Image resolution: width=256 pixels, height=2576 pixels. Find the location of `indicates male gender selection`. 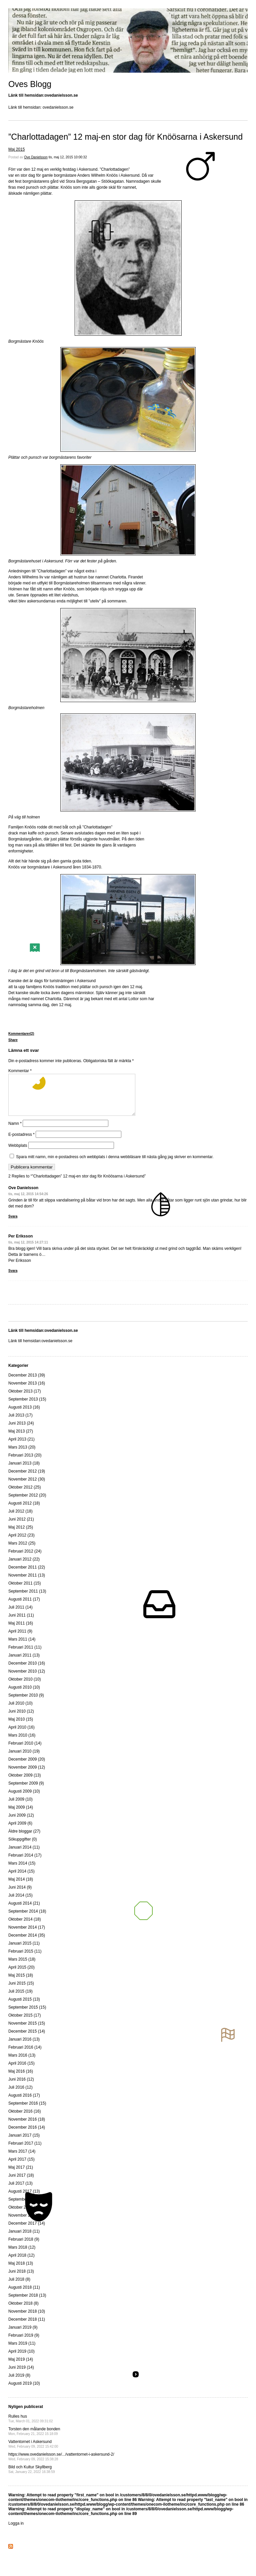

indicates male gender selection is located at coordinates (201, 166).